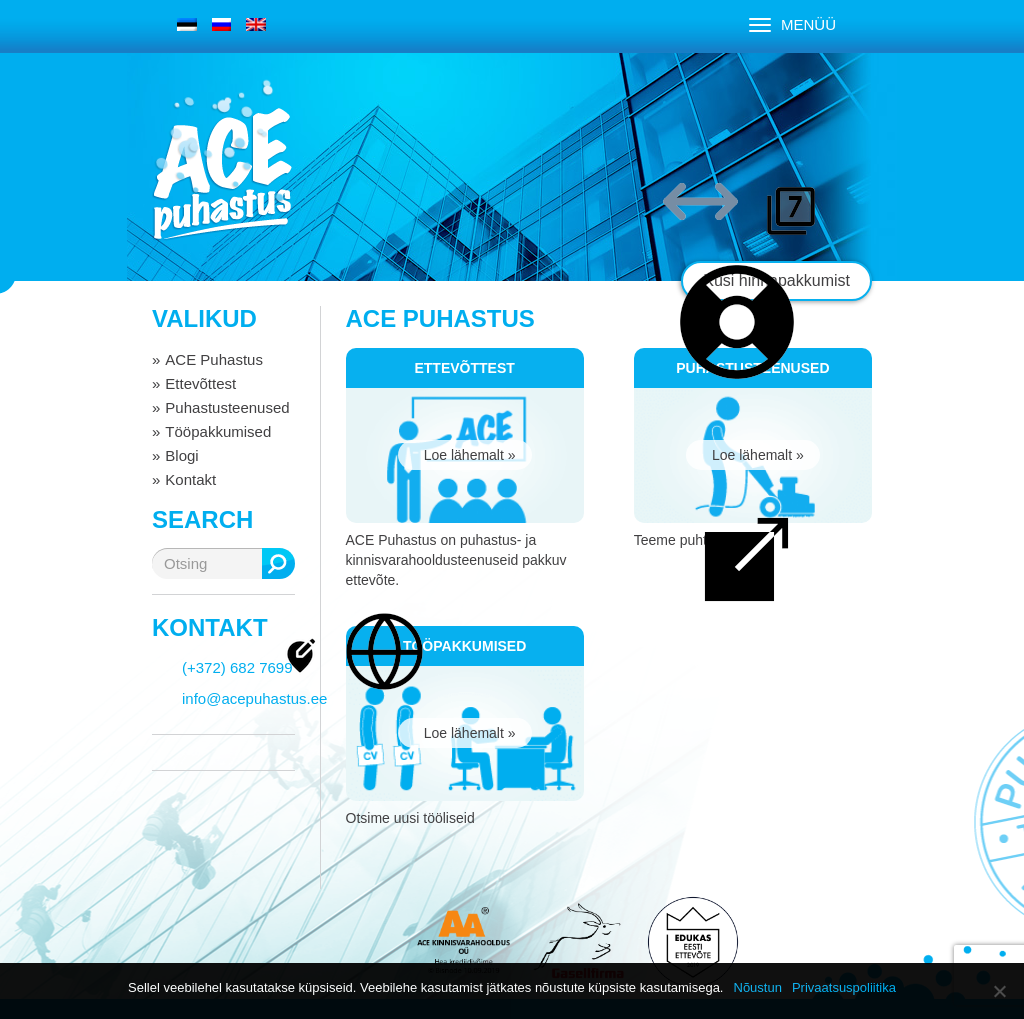  Describe the element at coordinates (384, 651) in the screenshot. I see `access global or international settings` at that location.